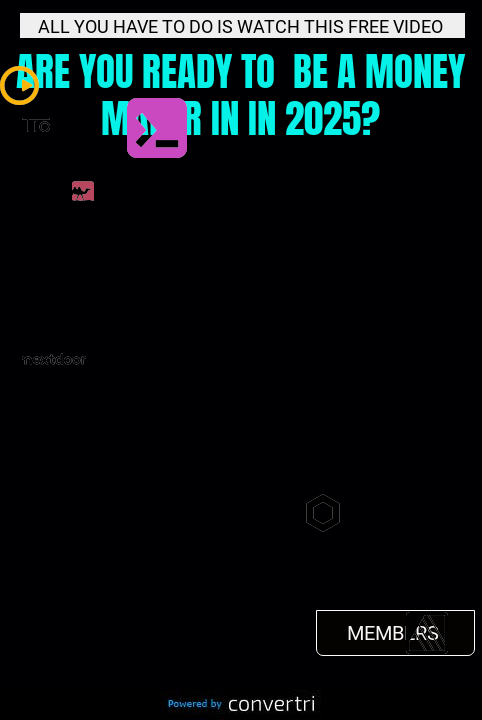 The image size is (482, 720). I want to click on open Affinity Publisher application, so click(427, 633).